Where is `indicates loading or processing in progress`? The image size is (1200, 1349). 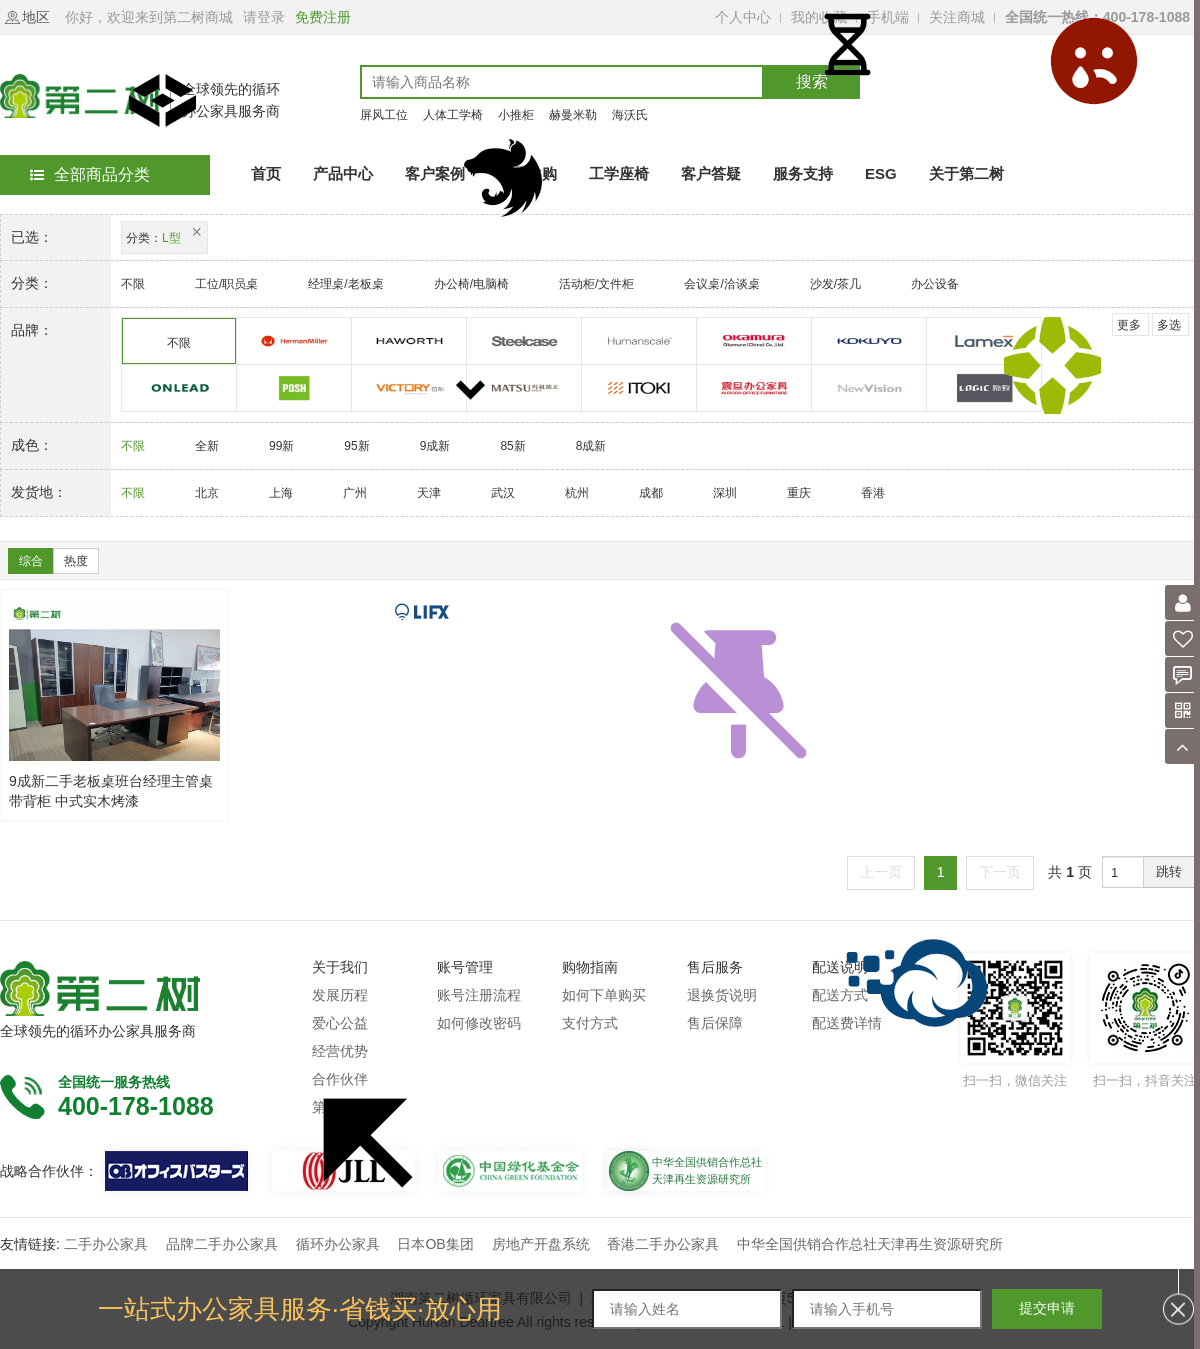
indicates loading or processing in progress is located at coordinates (847, 44).